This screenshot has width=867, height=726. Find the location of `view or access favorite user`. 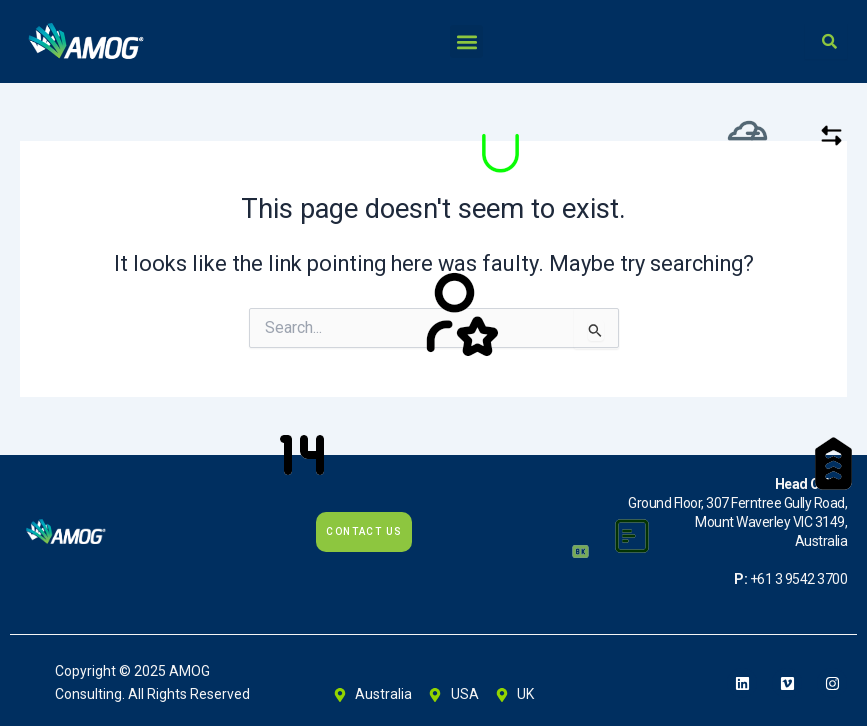

view or access favorite user is located at coordinates (454, 312).